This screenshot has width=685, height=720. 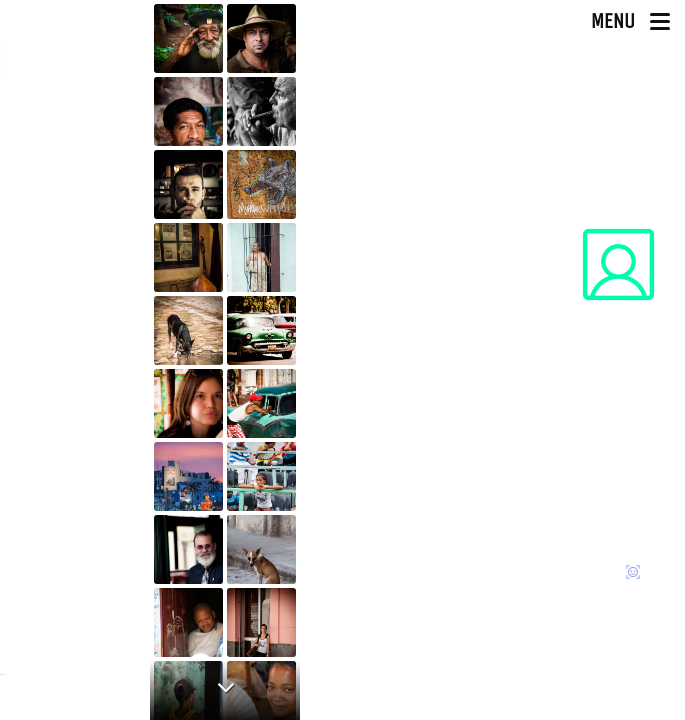 I want to click on scan face to unlock or authenticate, so click(x=633, y=572).